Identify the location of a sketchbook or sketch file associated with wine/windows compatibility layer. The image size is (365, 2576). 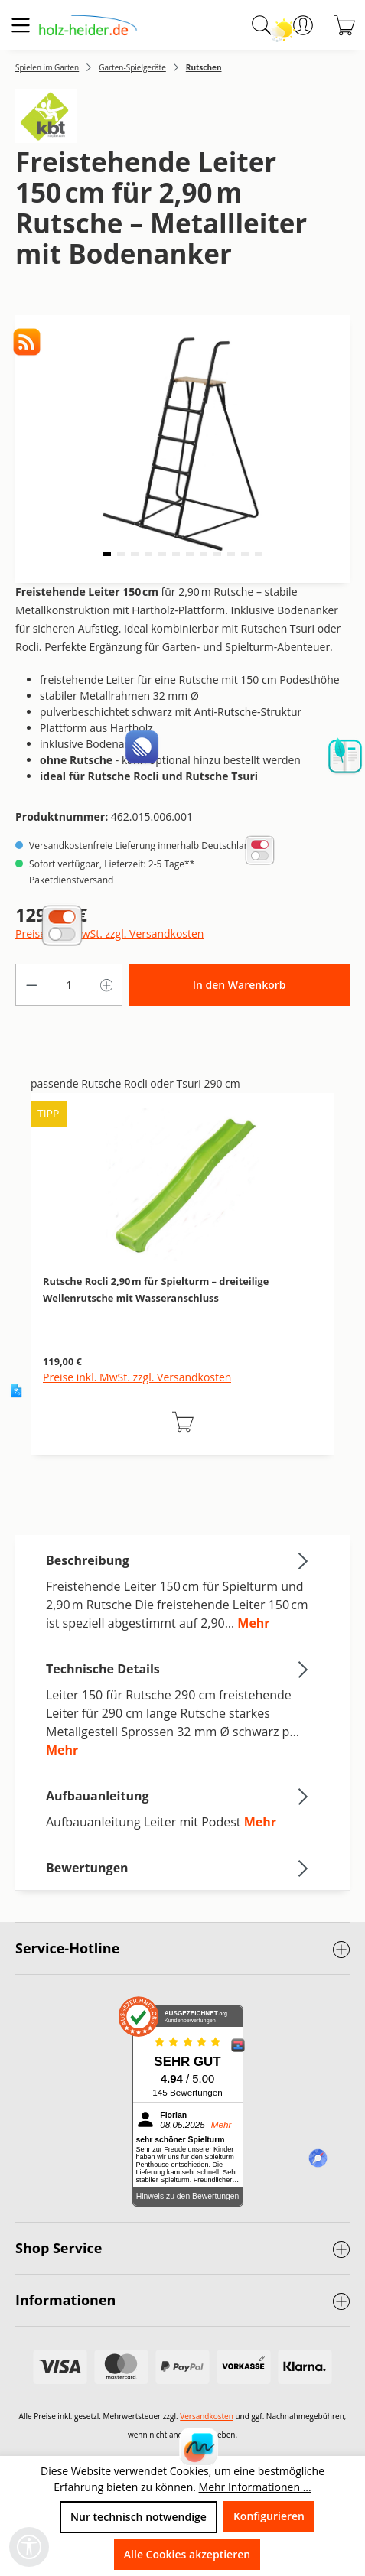
(16, 1390).